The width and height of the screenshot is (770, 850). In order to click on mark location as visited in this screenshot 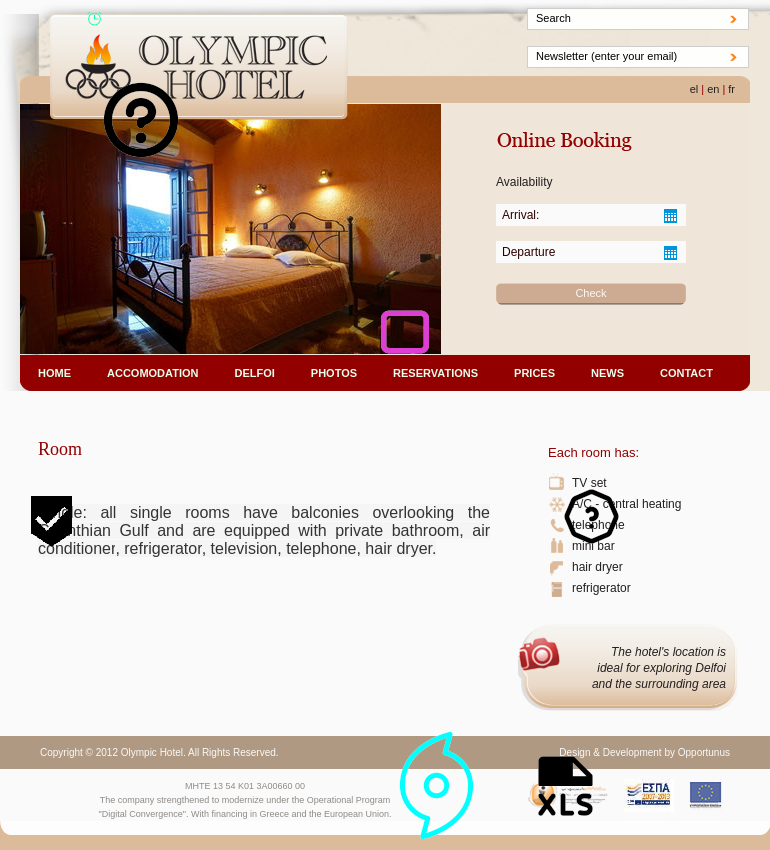, I will do `click(51, 521)`.